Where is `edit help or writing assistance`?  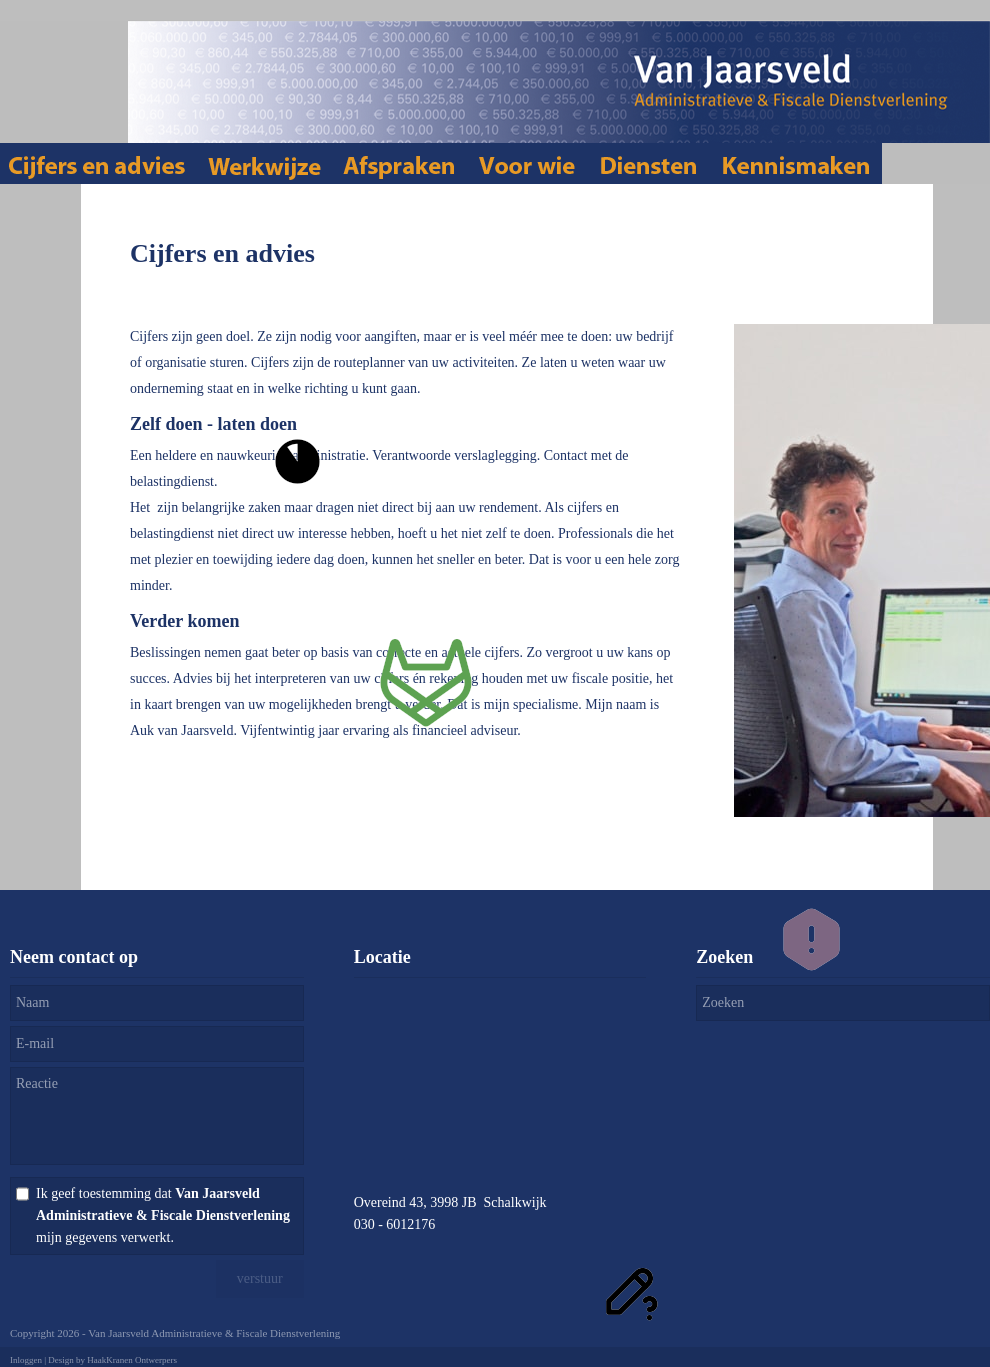 edit help or writing assistance is located at coordinates (630, 1290).